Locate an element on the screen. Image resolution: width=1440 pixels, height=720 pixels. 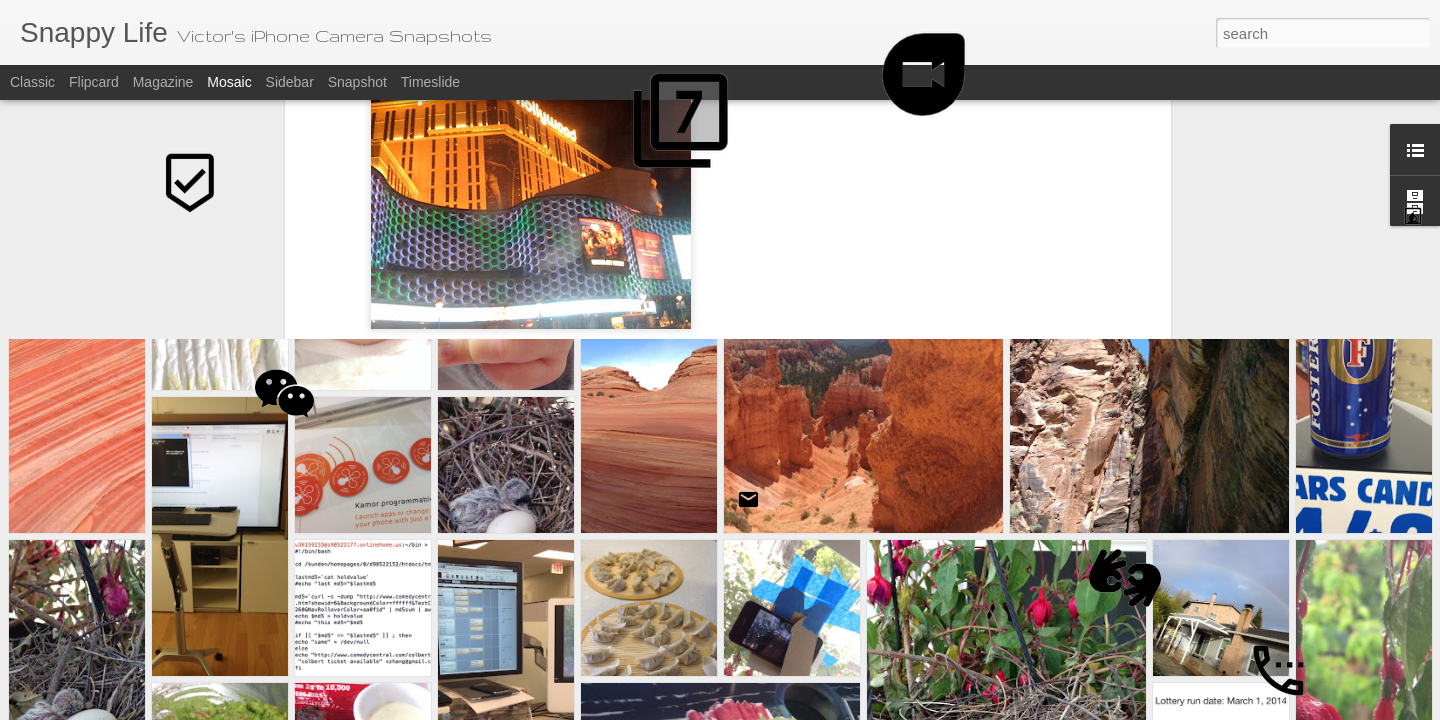
access phone or call settings is located at coordinates (1278, 670).